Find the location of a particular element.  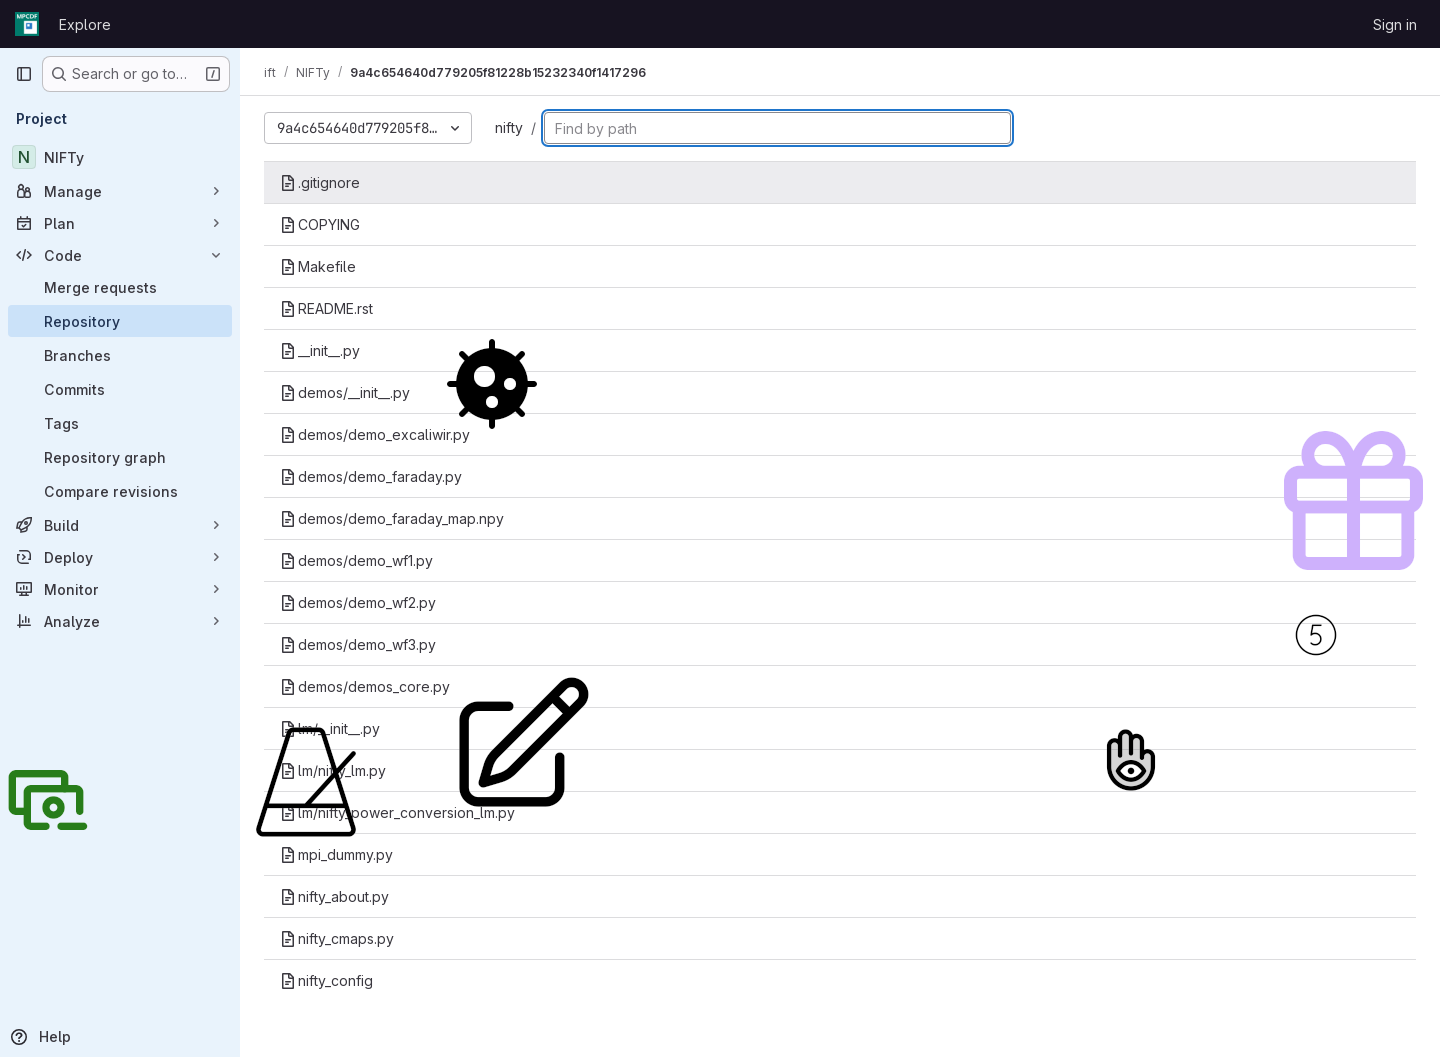

view or redeem a gift is located at coordinates (1353, 500).